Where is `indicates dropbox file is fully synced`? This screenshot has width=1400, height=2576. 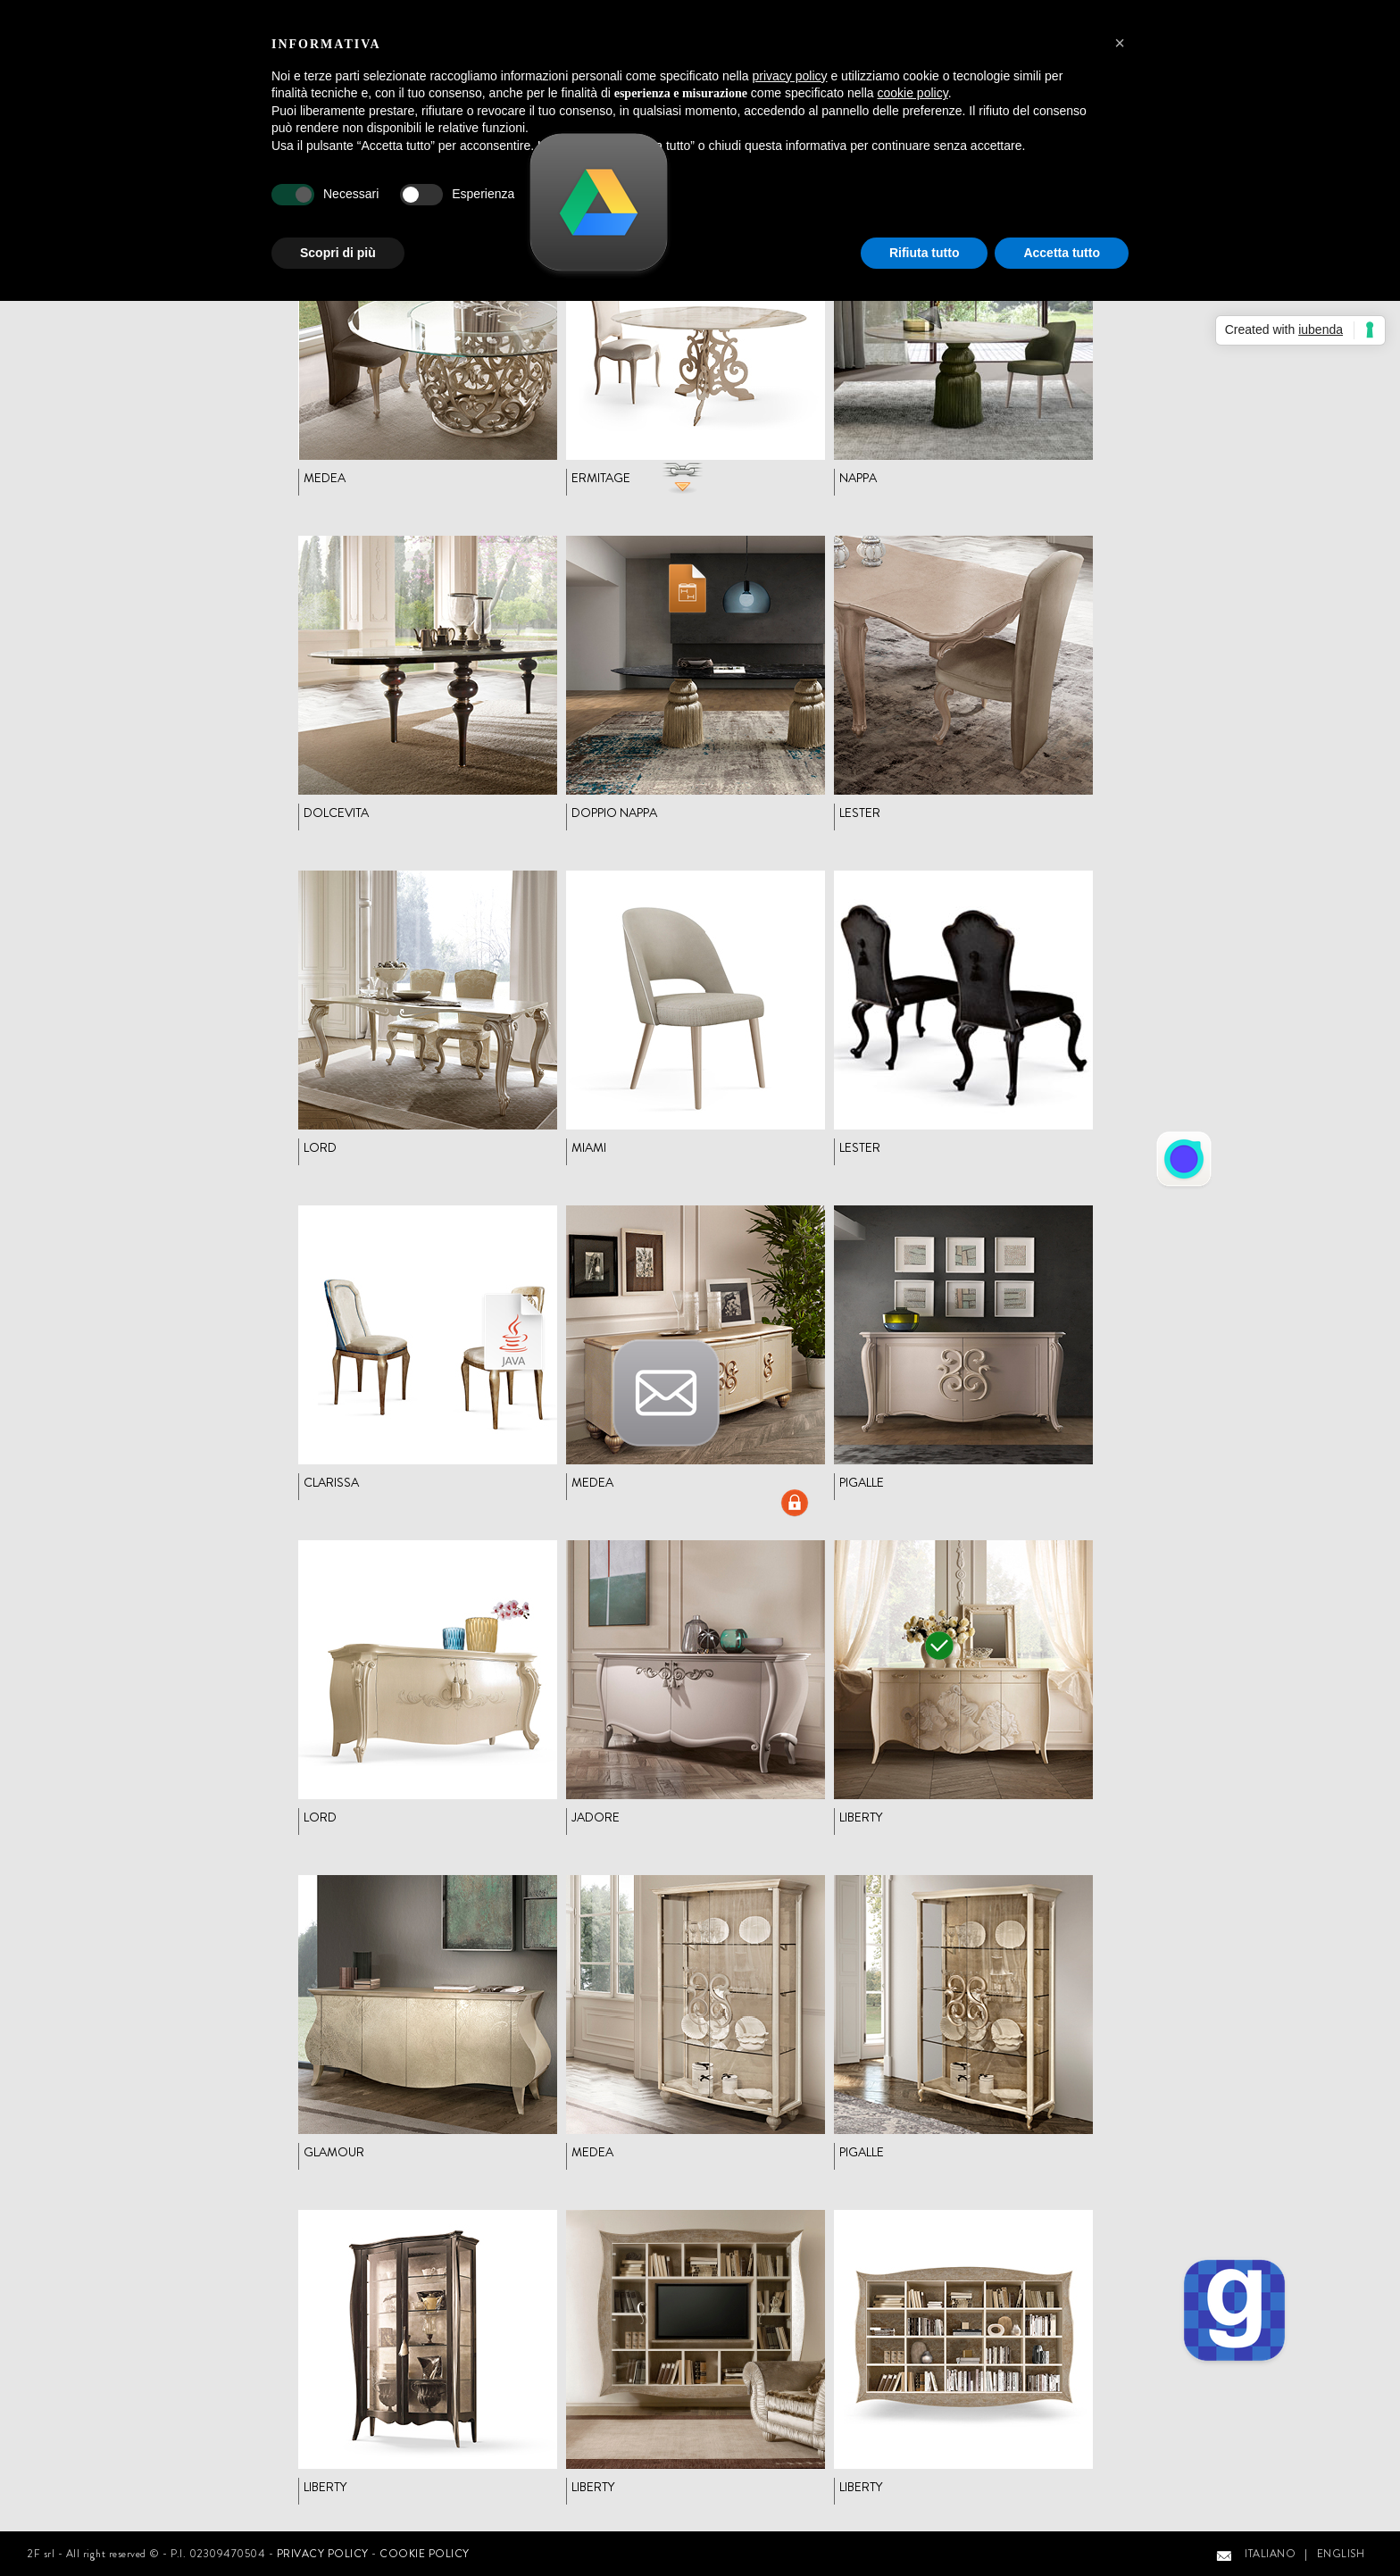 indicates dropbox file is fully synced is located at coordinates (939, 1646).